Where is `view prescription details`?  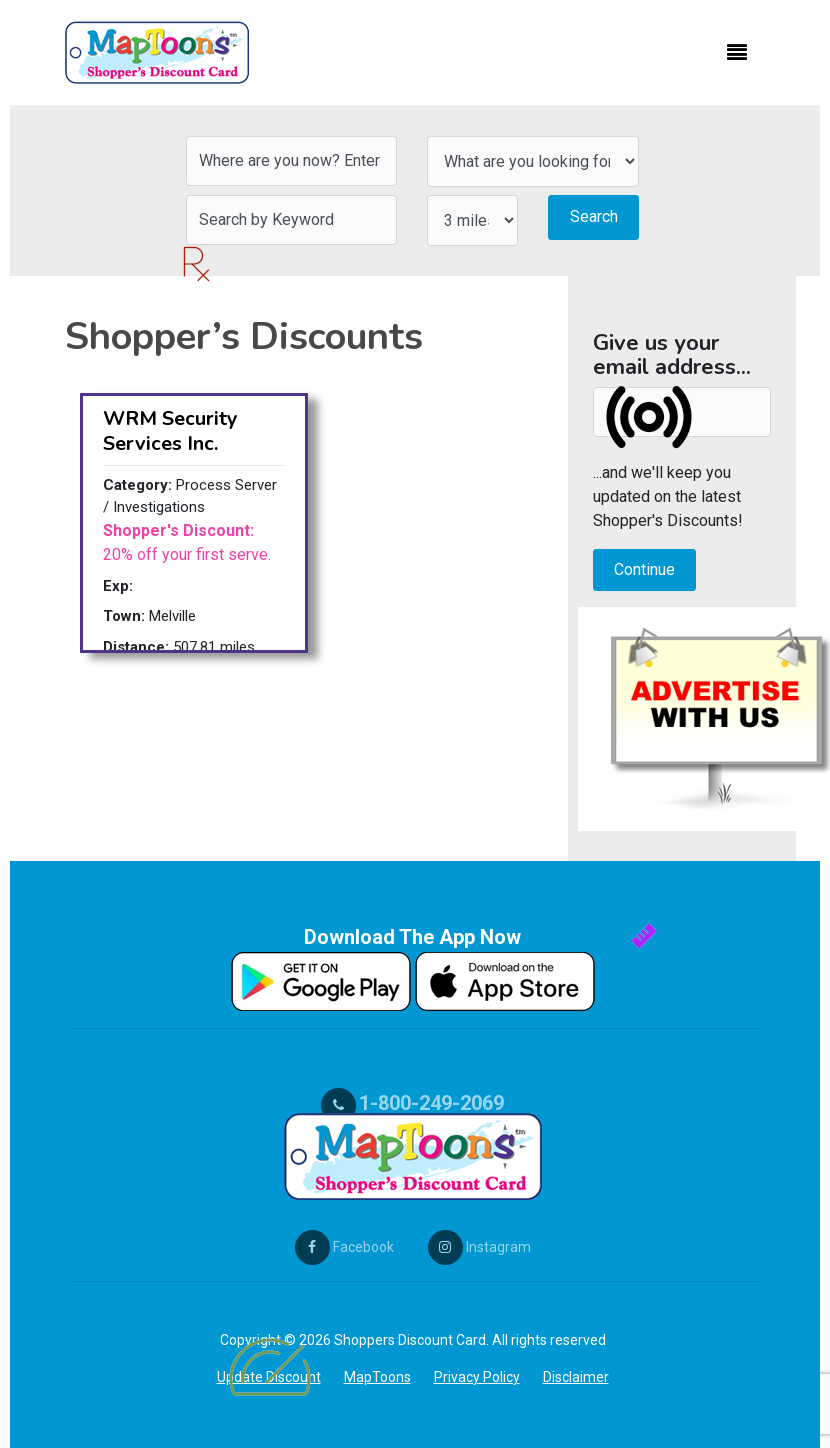 view prescription details is located at coordinates (195, 264).